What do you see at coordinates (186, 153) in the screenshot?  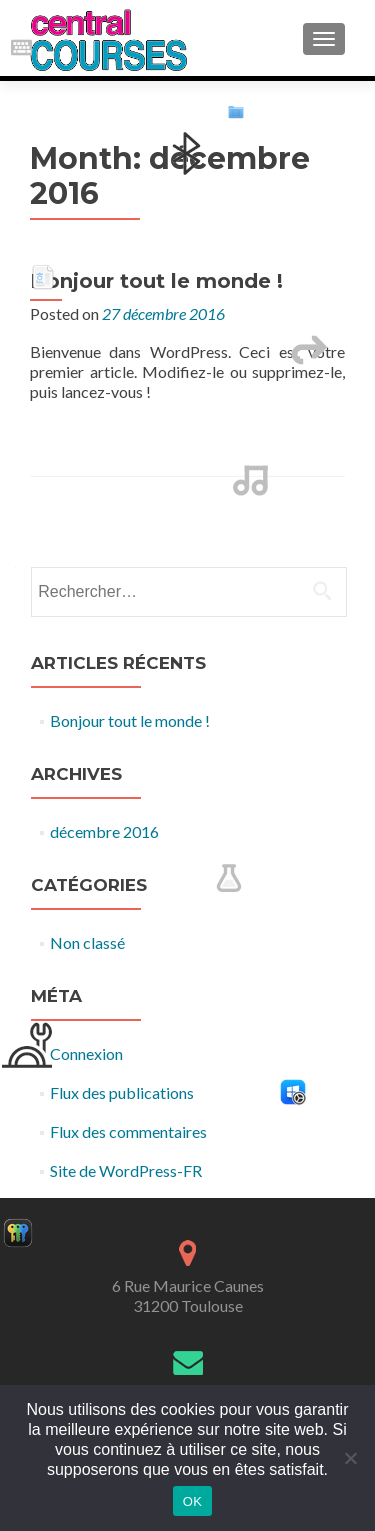 I see `access bluetooth settings` at bounding box center [186, 153].